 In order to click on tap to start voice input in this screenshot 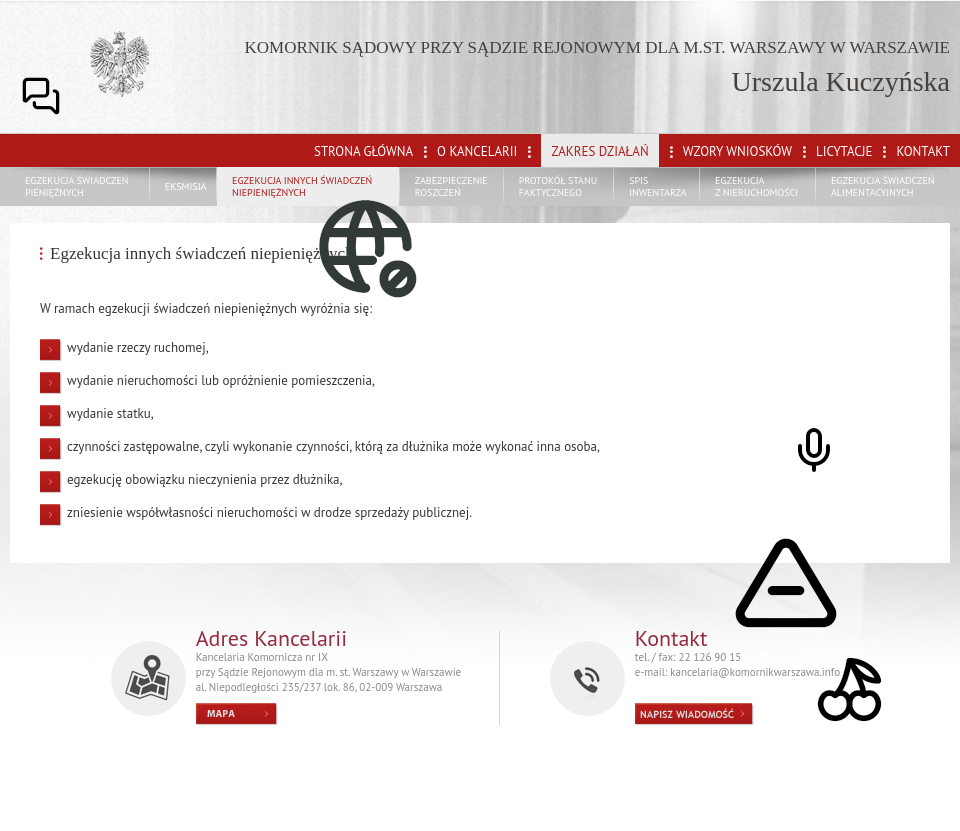, I will do `click(814, 450)`.